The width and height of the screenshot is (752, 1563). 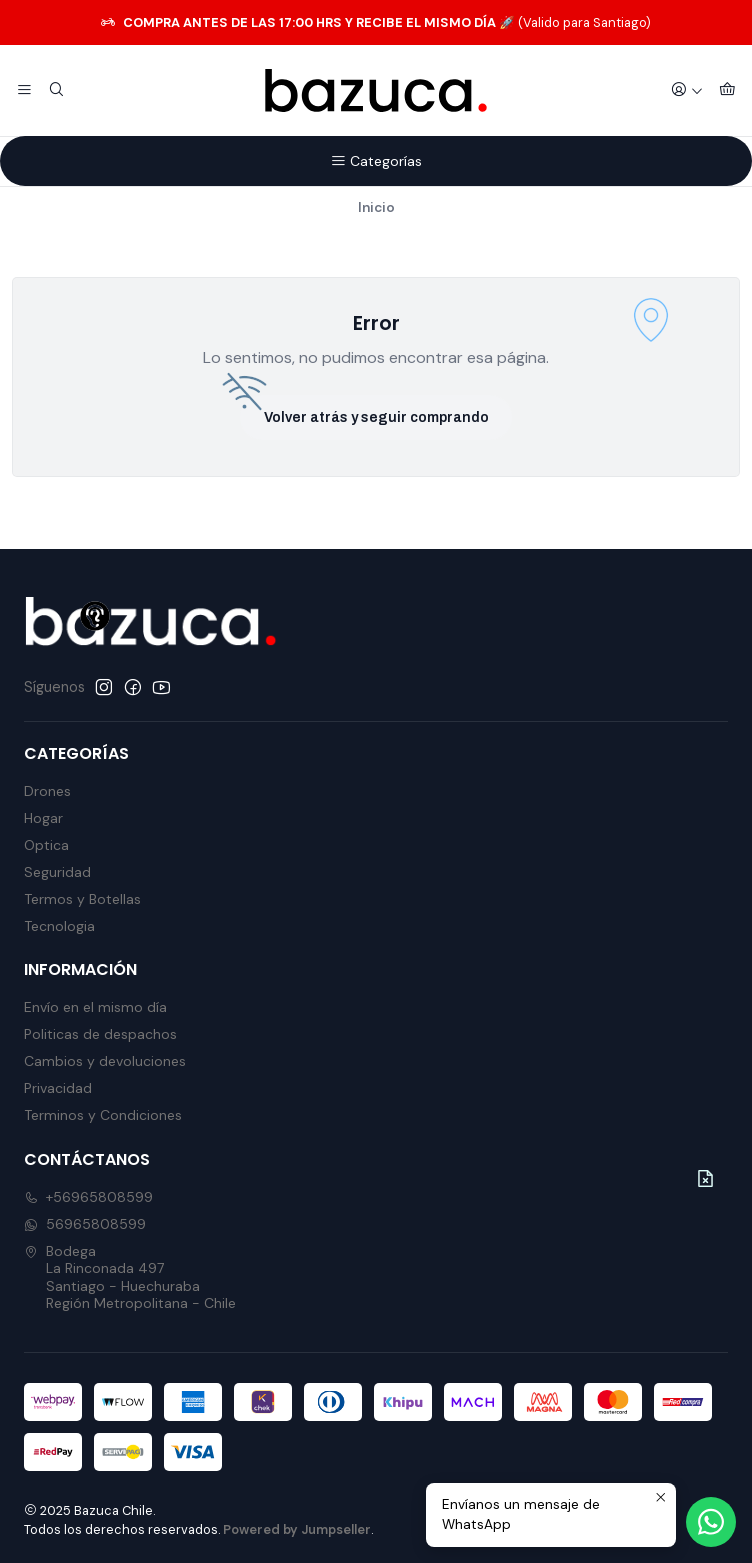 I want to click on delete or remove a file, so click(x=705, y=1178).